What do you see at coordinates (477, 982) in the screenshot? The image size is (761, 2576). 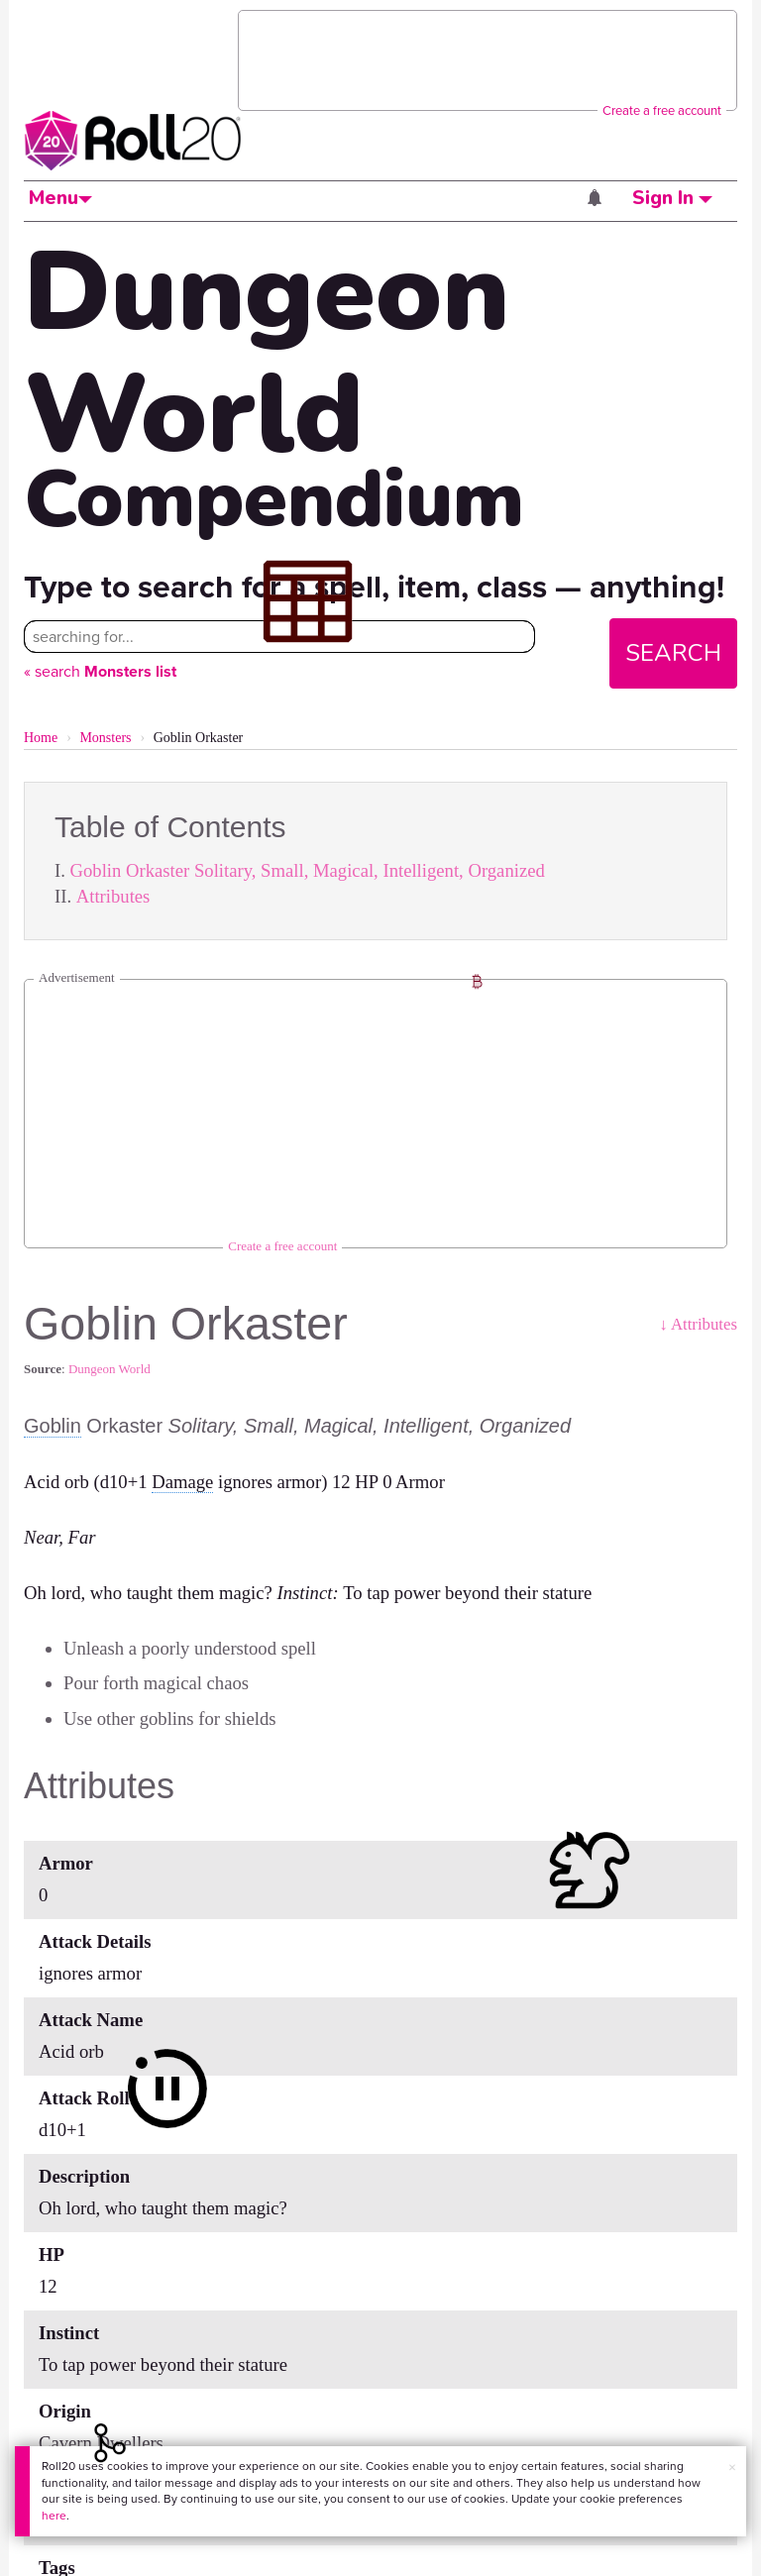 I see `view bitcoin balance or wallet` at bounding box center [477, 982].